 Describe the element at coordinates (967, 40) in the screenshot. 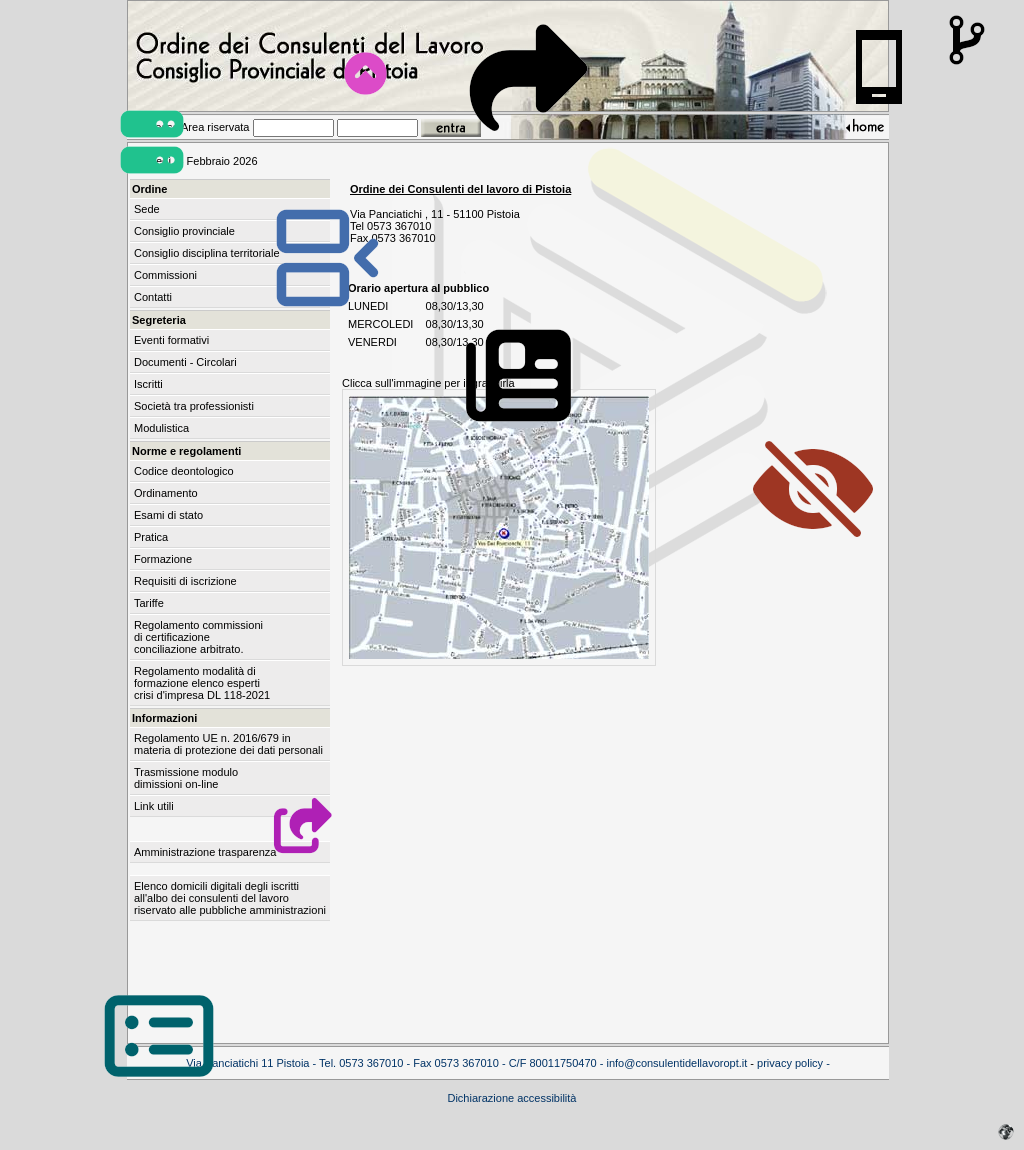

I see `create a new git branch` at that location.